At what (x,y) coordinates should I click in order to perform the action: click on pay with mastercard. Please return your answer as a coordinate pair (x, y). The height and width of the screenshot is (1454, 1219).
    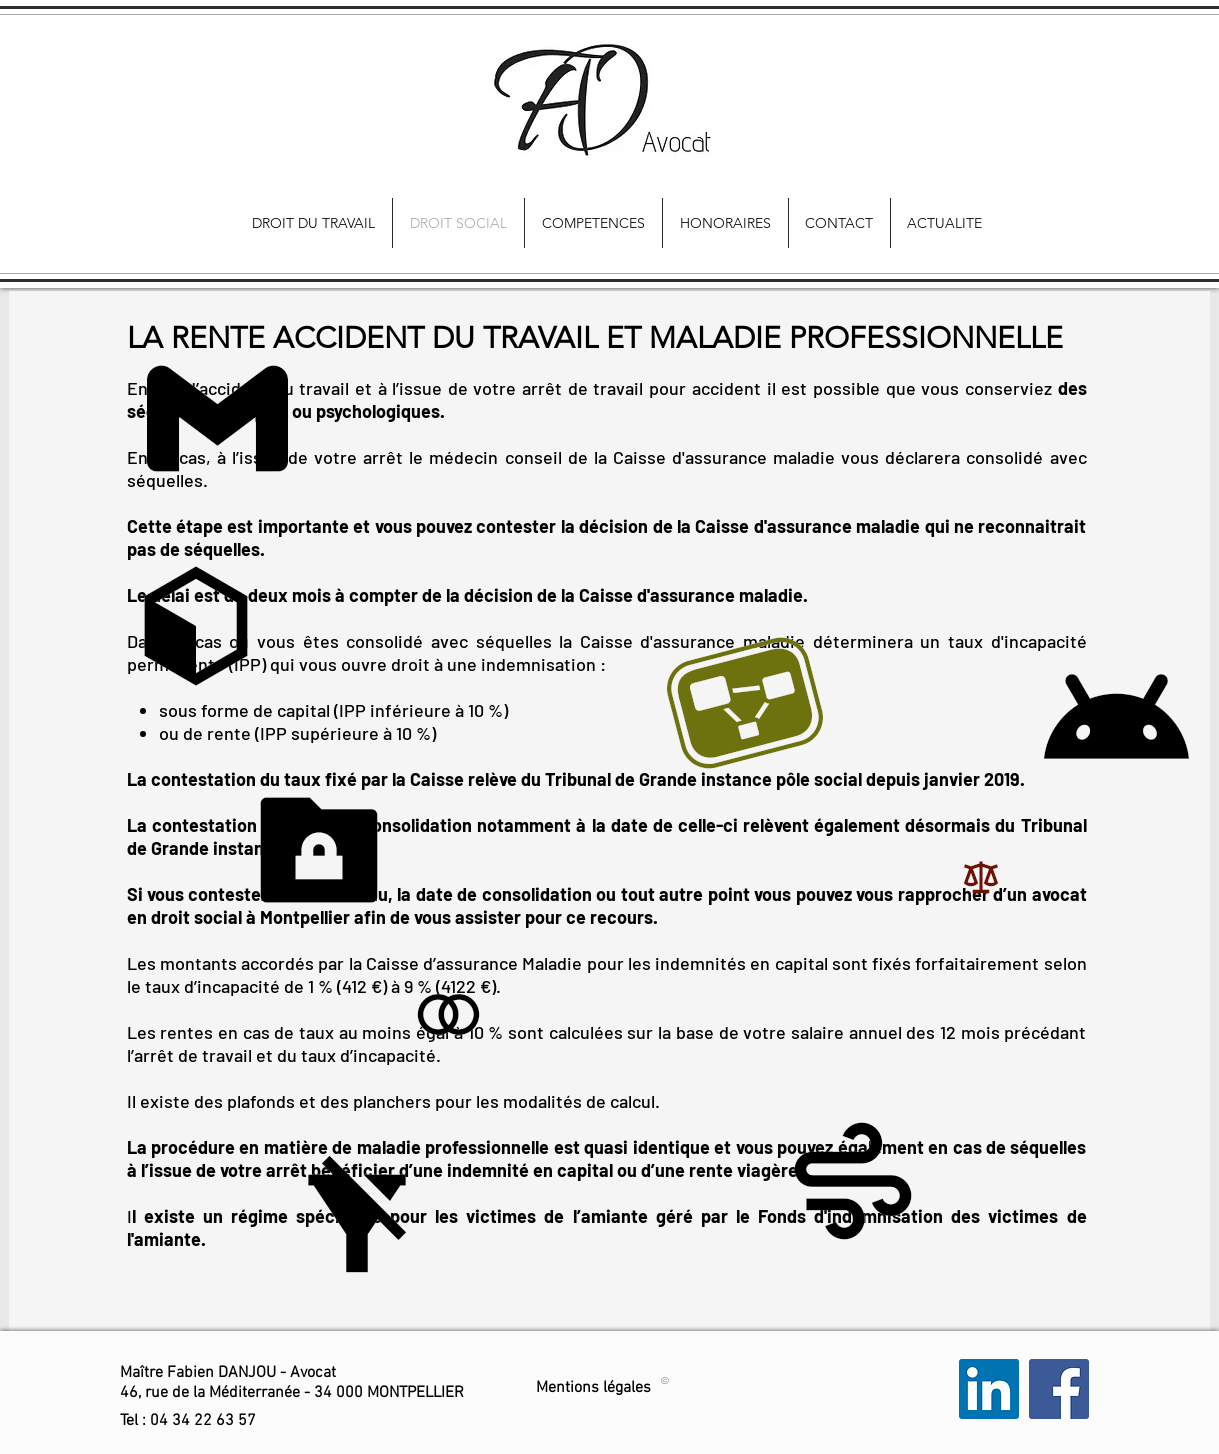
    Looking at the image, I should click on (448, 1014).